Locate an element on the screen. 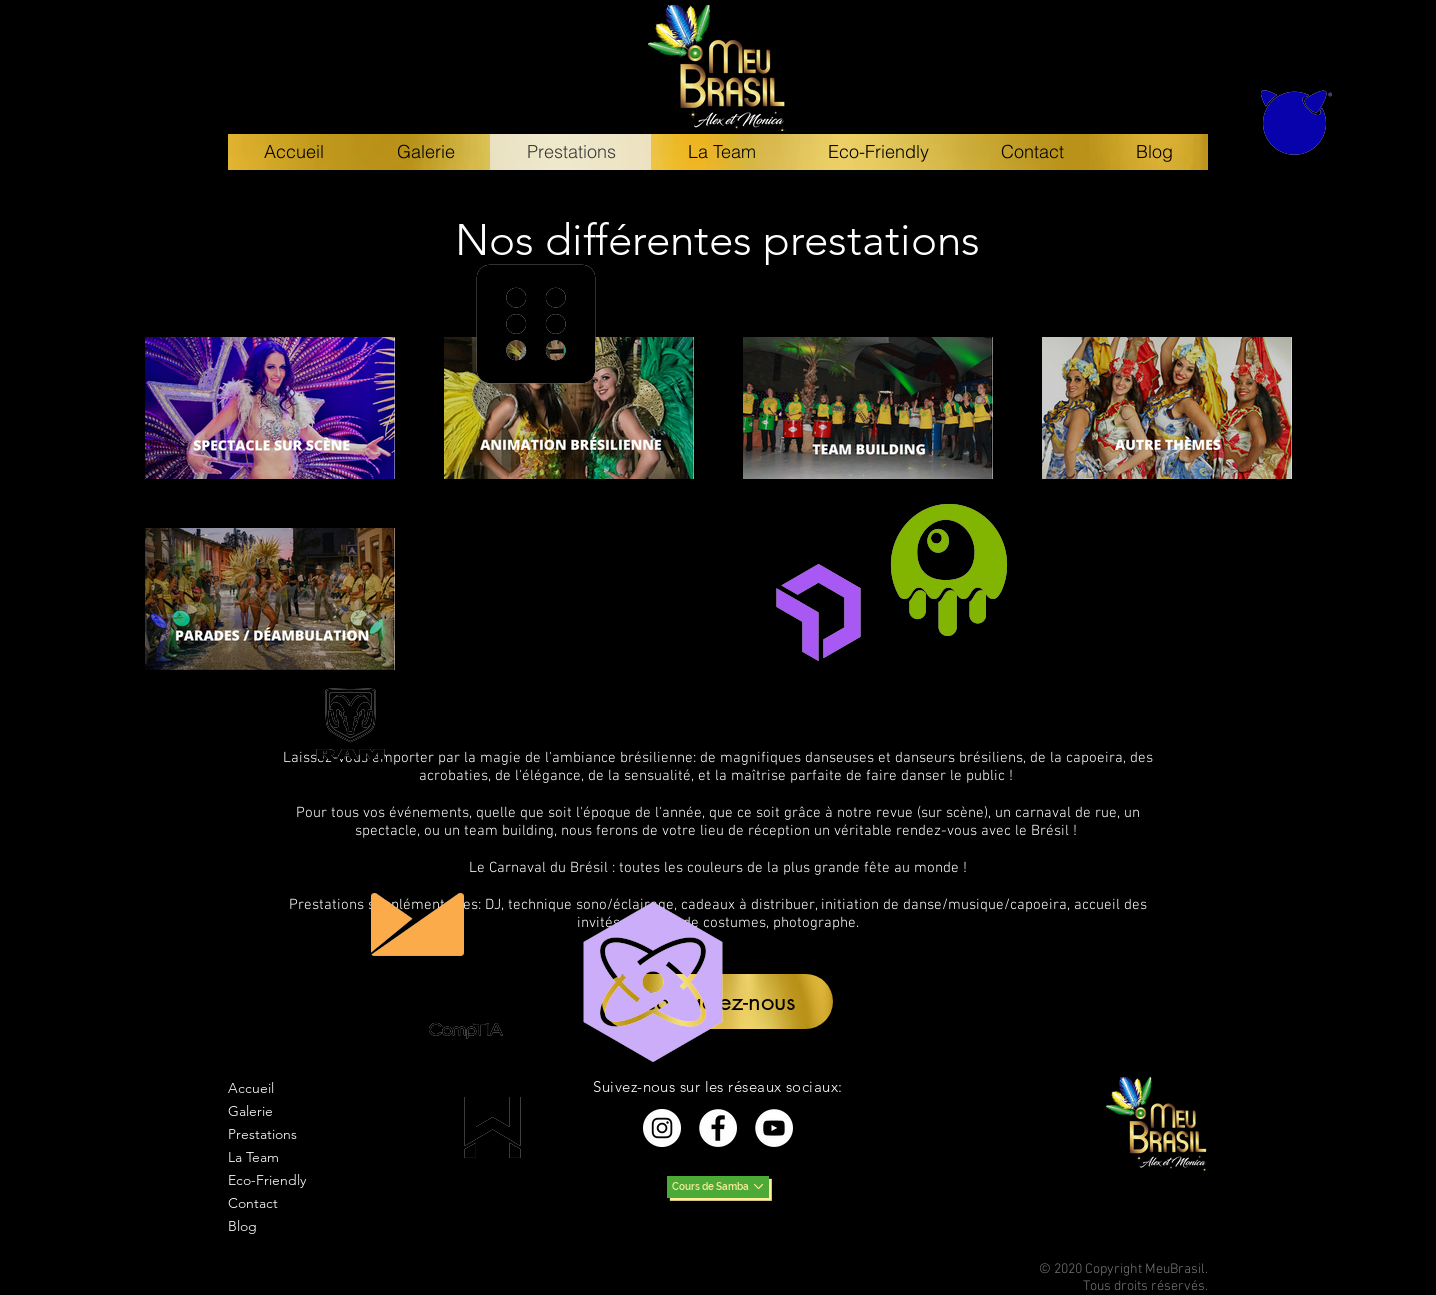 The height and width of the screenshot is (1295, 1436). CompTIA official logo is located at coordinates (466, 1031).